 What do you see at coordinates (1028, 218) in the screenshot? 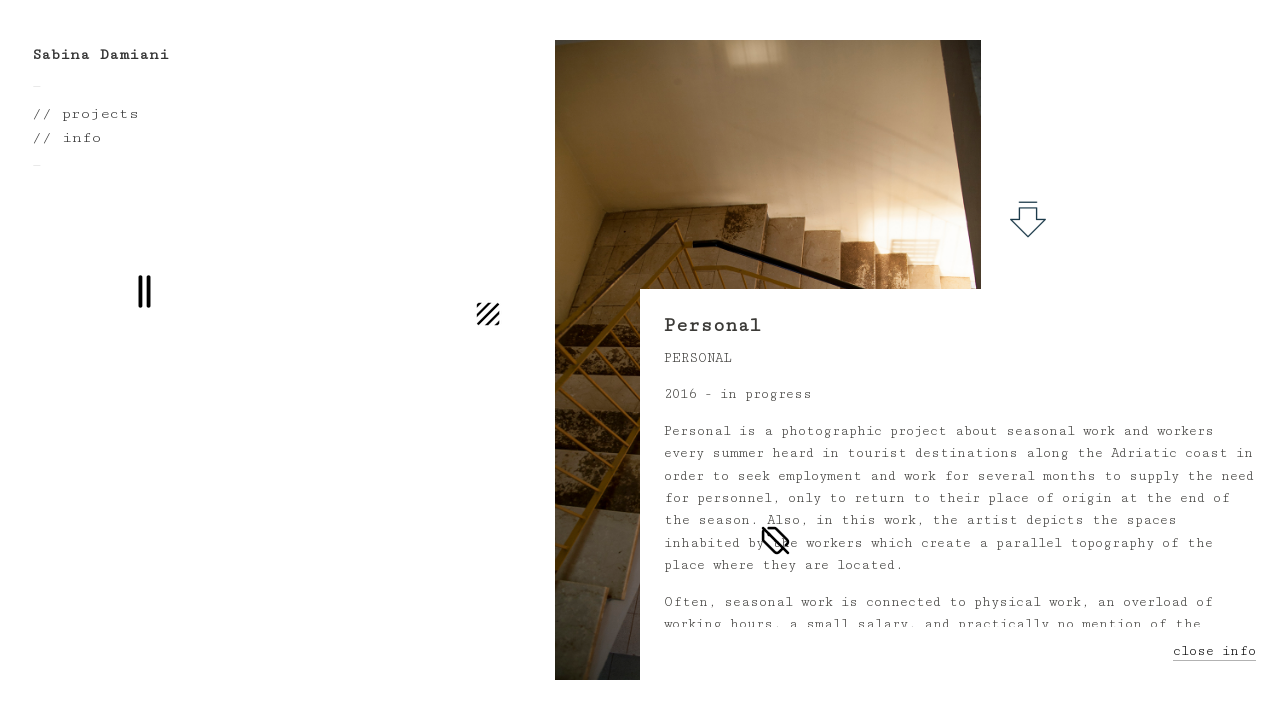
I see `download file or content` at bounding box center [1028, 218].